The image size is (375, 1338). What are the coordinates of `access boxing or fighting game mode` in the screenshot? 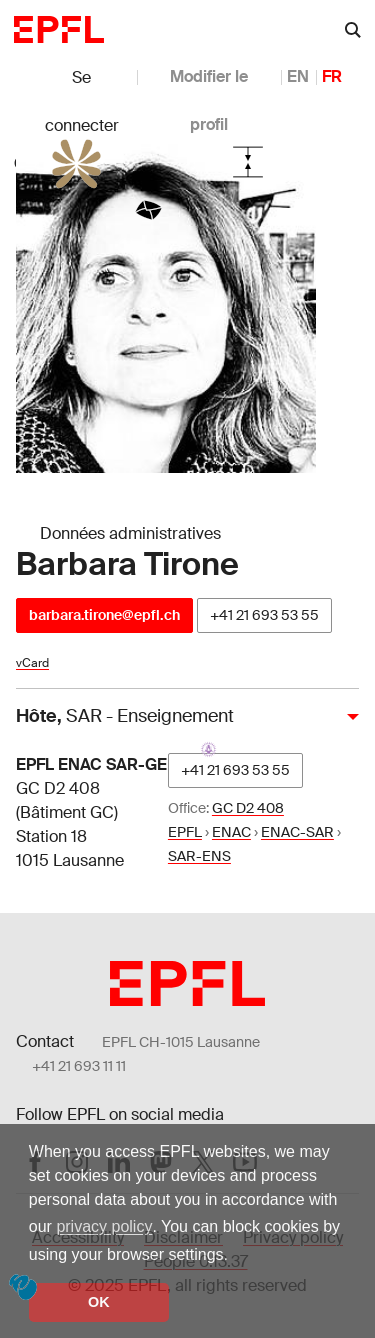 It's located at (23, 1286).